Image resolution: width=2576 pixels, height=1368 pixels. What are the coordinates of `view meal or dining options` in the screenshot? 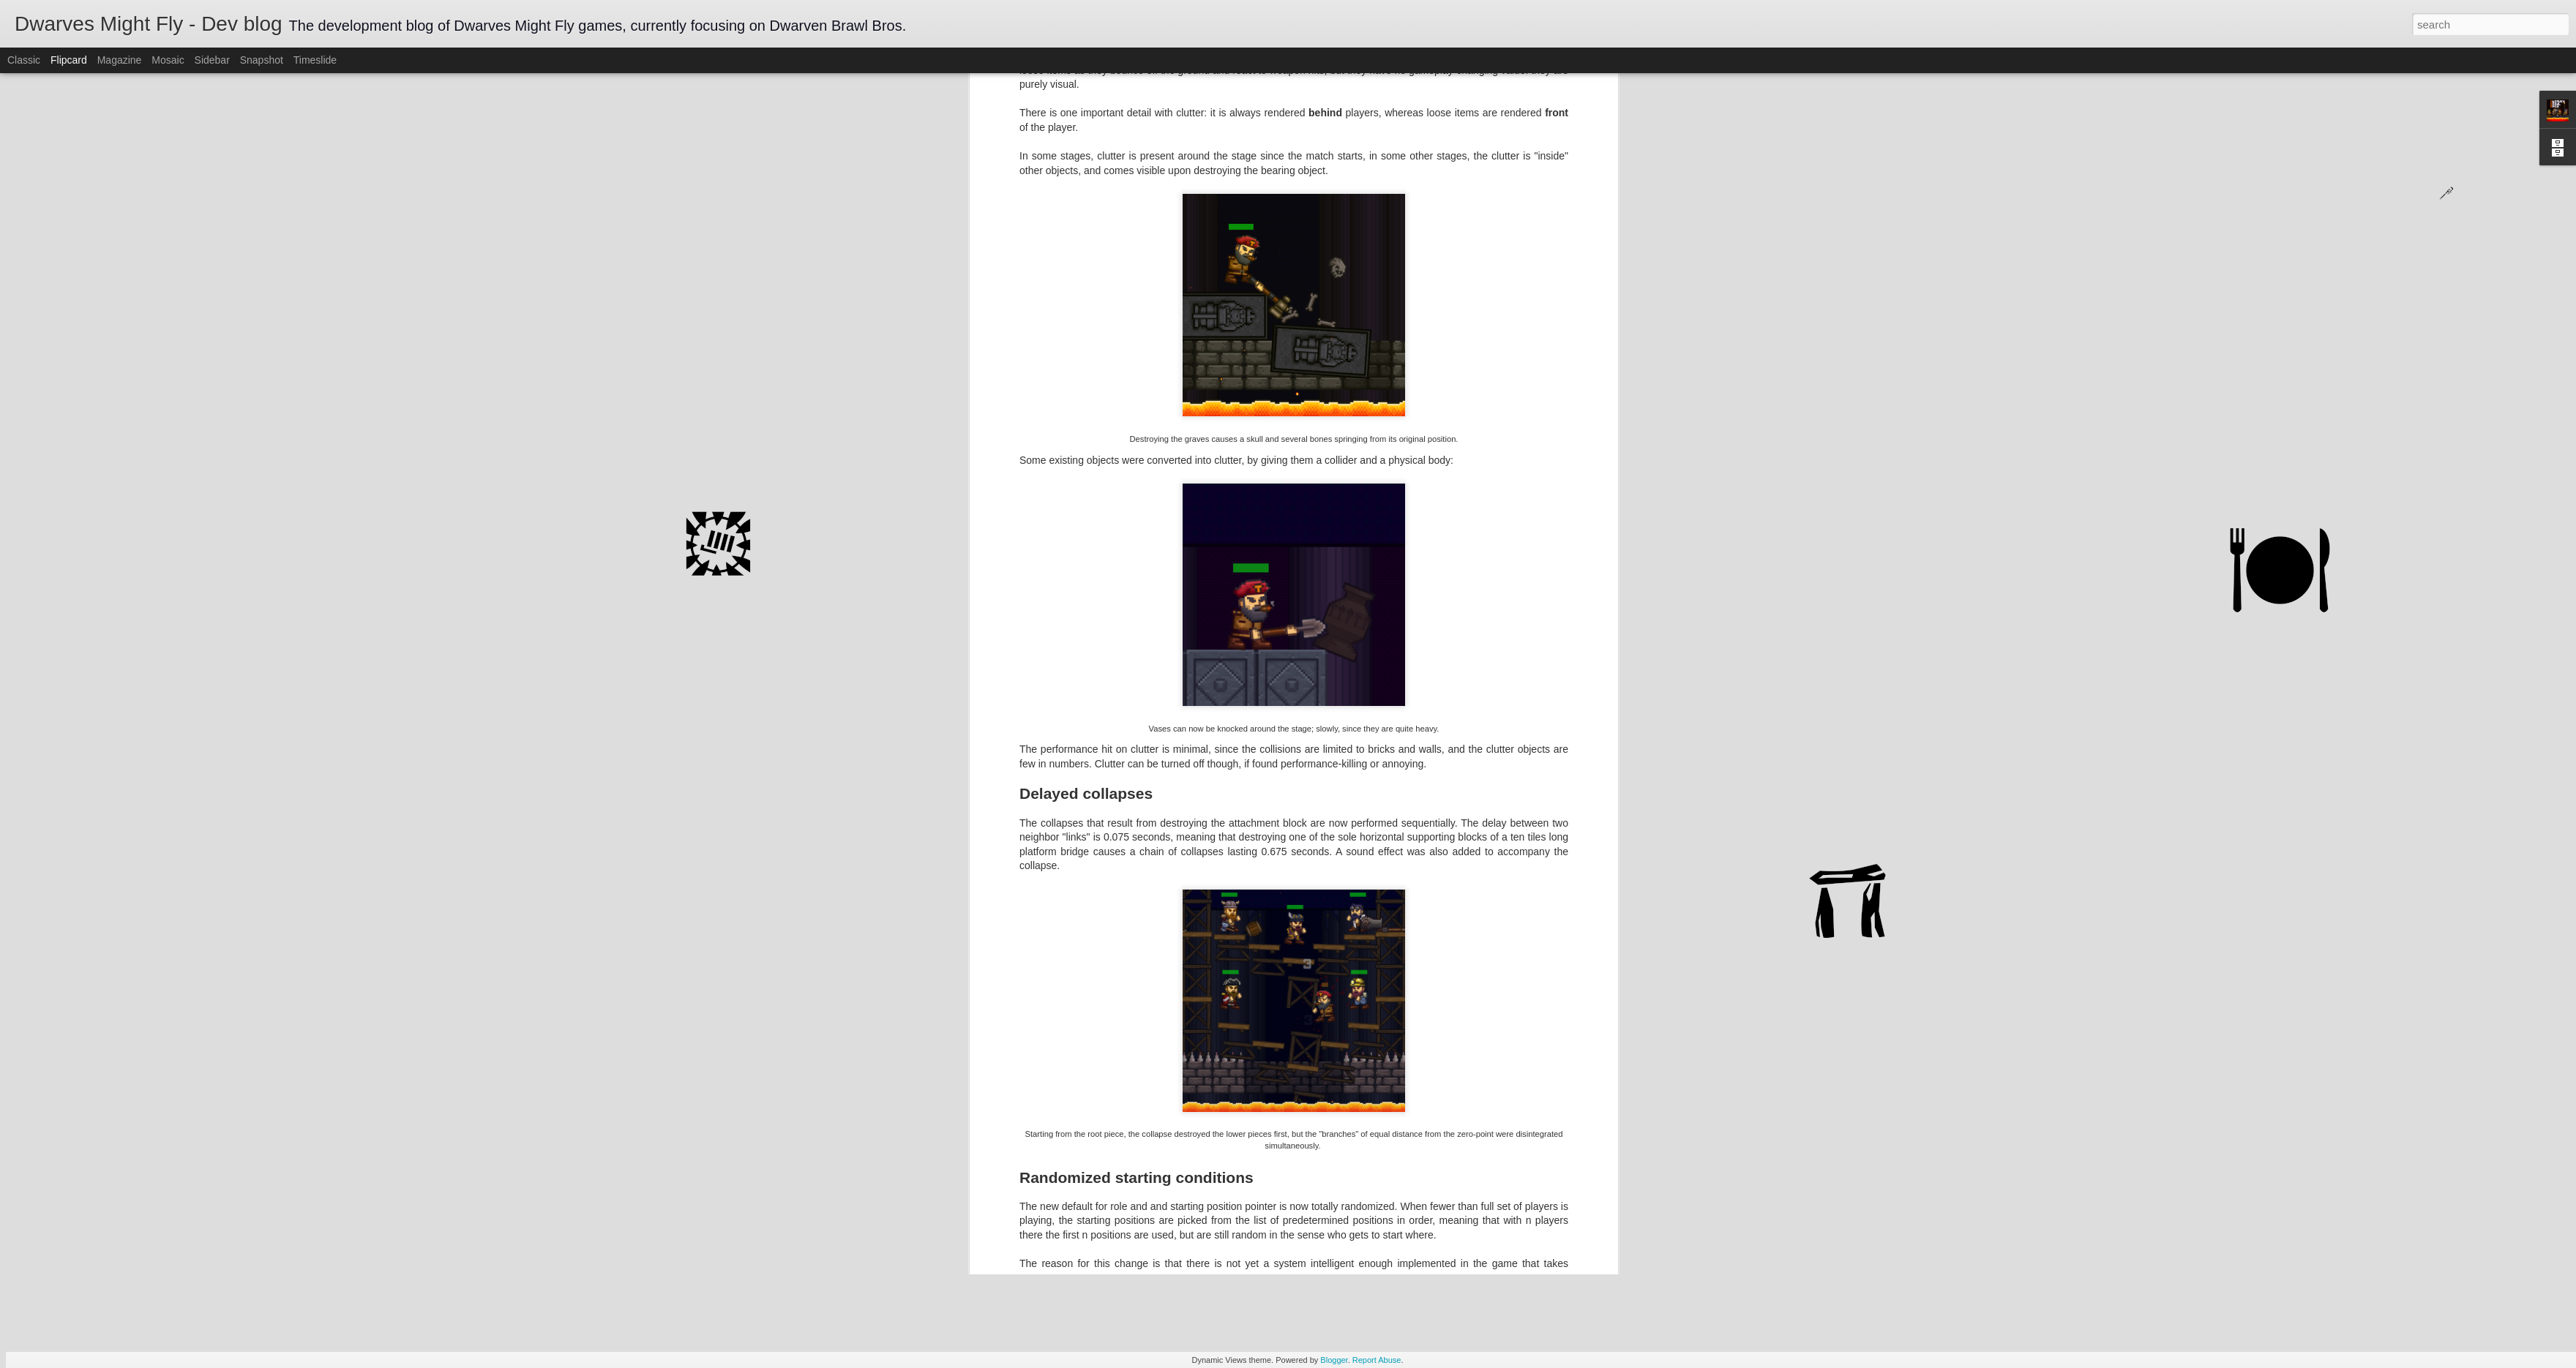 It's located at (2280, 570).